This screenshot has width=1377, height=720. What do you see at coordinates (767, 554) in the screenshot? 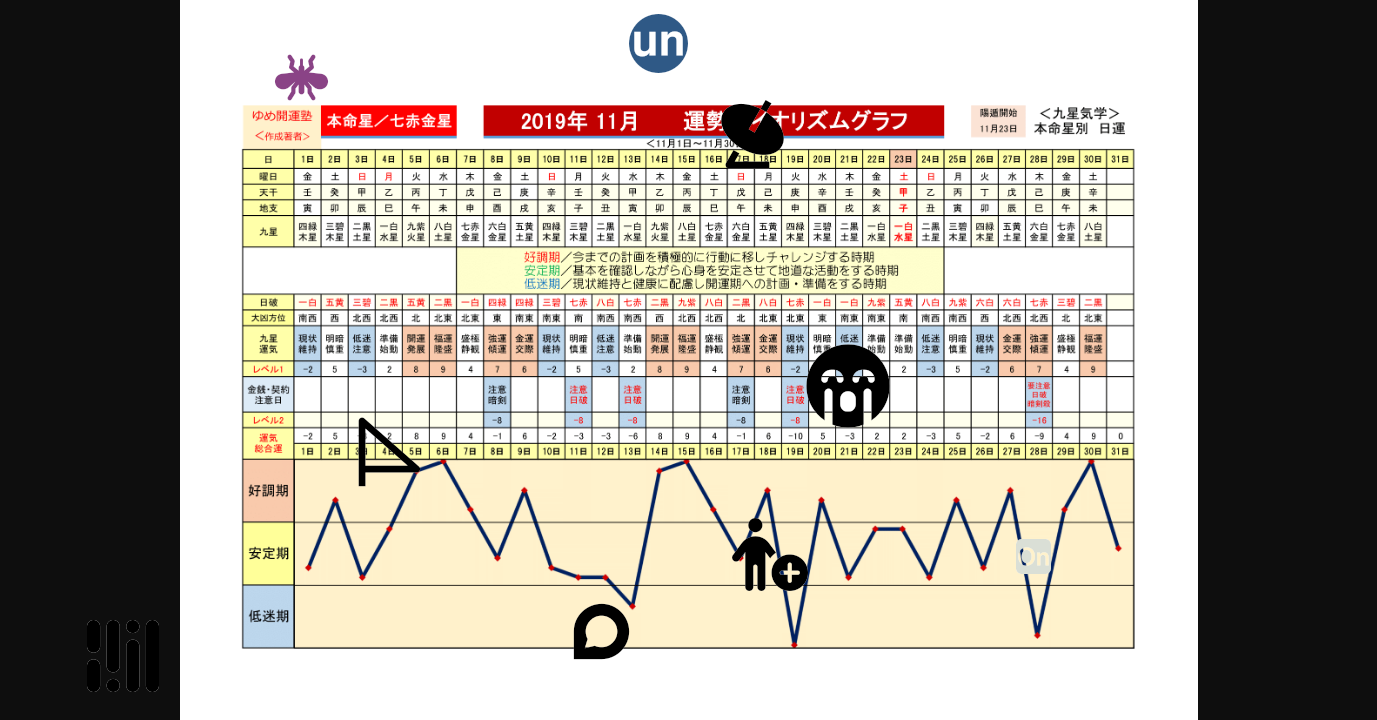
I see `add a new user or contact` at bounding box center [767, 554].